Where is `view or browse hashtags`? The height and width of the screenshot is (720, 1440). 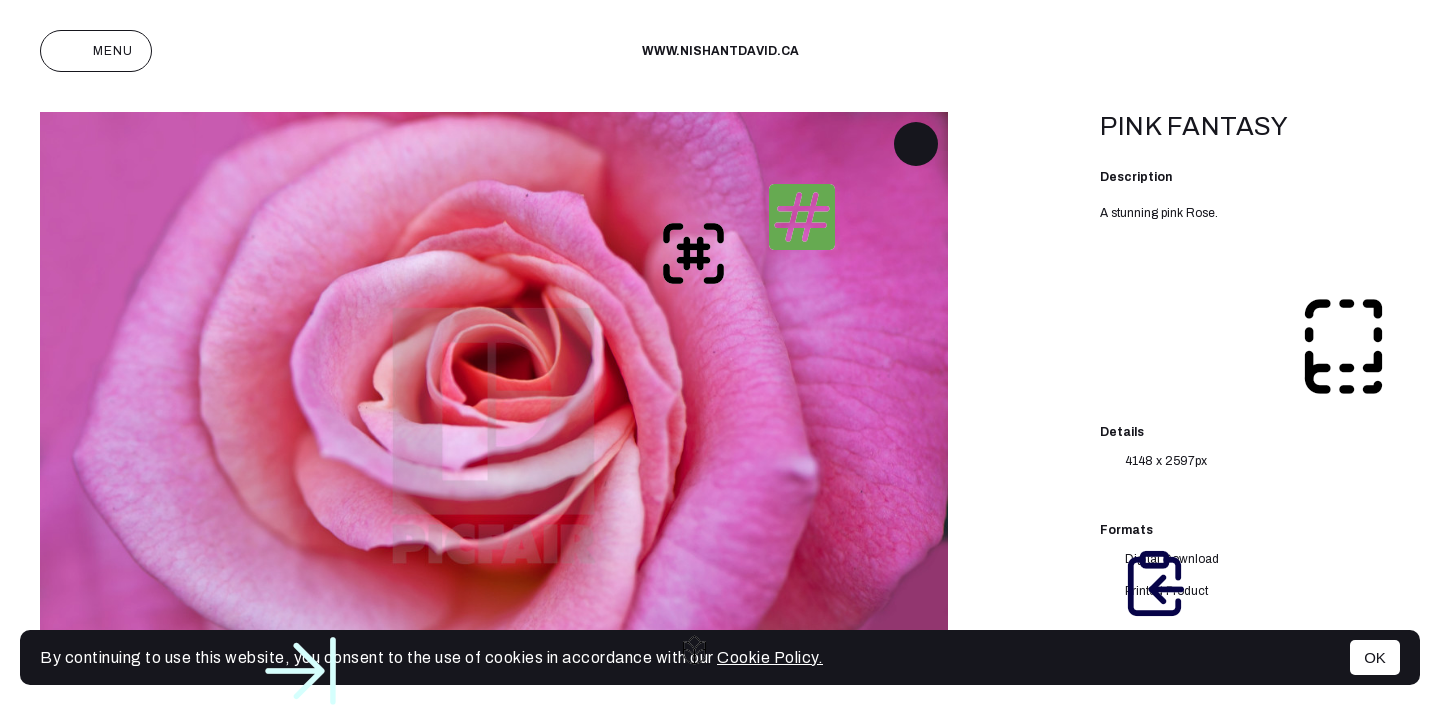 view or browse hashtags is located at coordinates (802, 217).